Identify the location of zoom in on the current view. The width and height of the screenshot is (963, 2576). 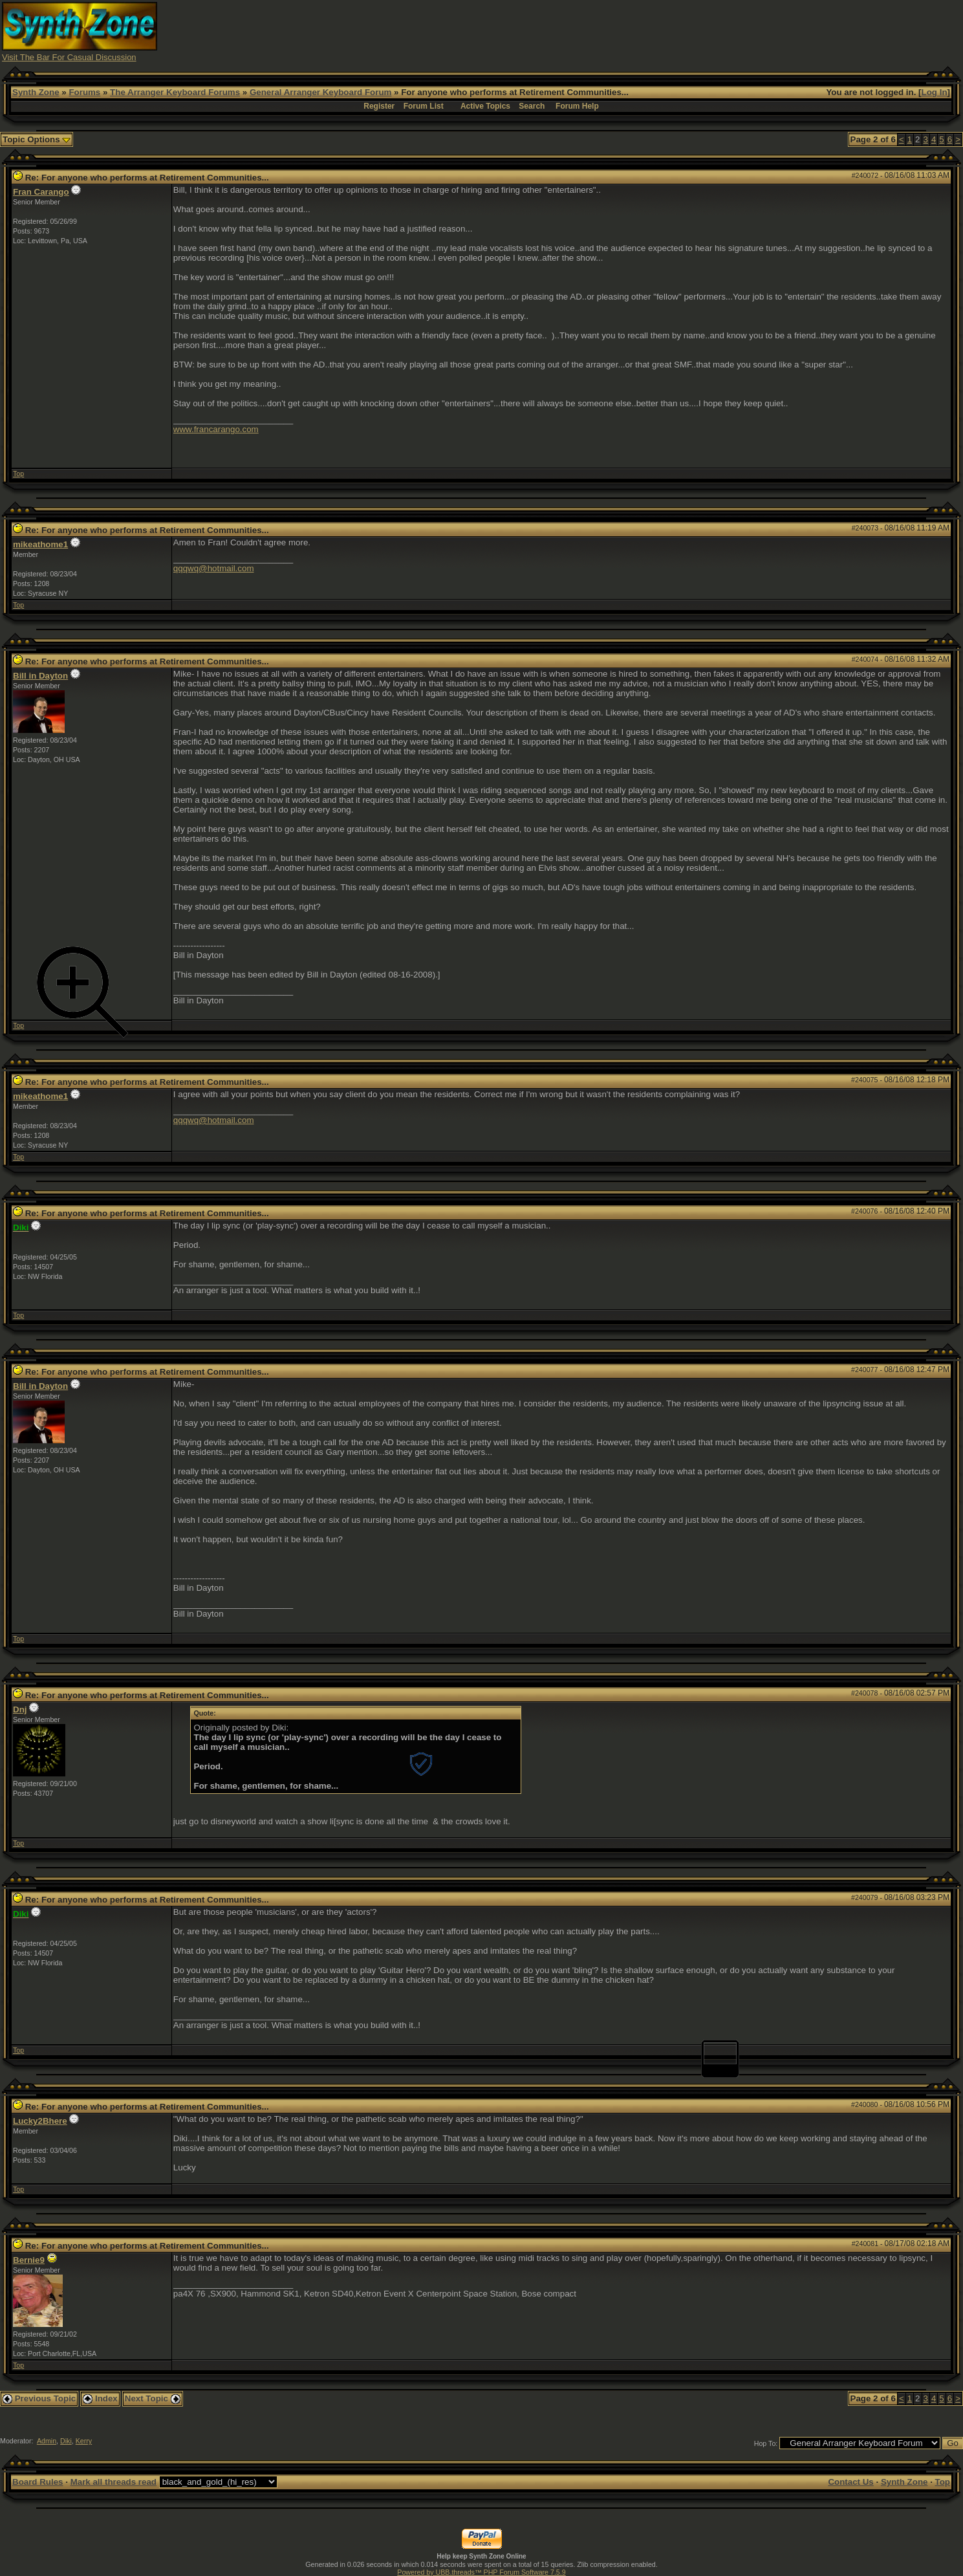
(82, 992).